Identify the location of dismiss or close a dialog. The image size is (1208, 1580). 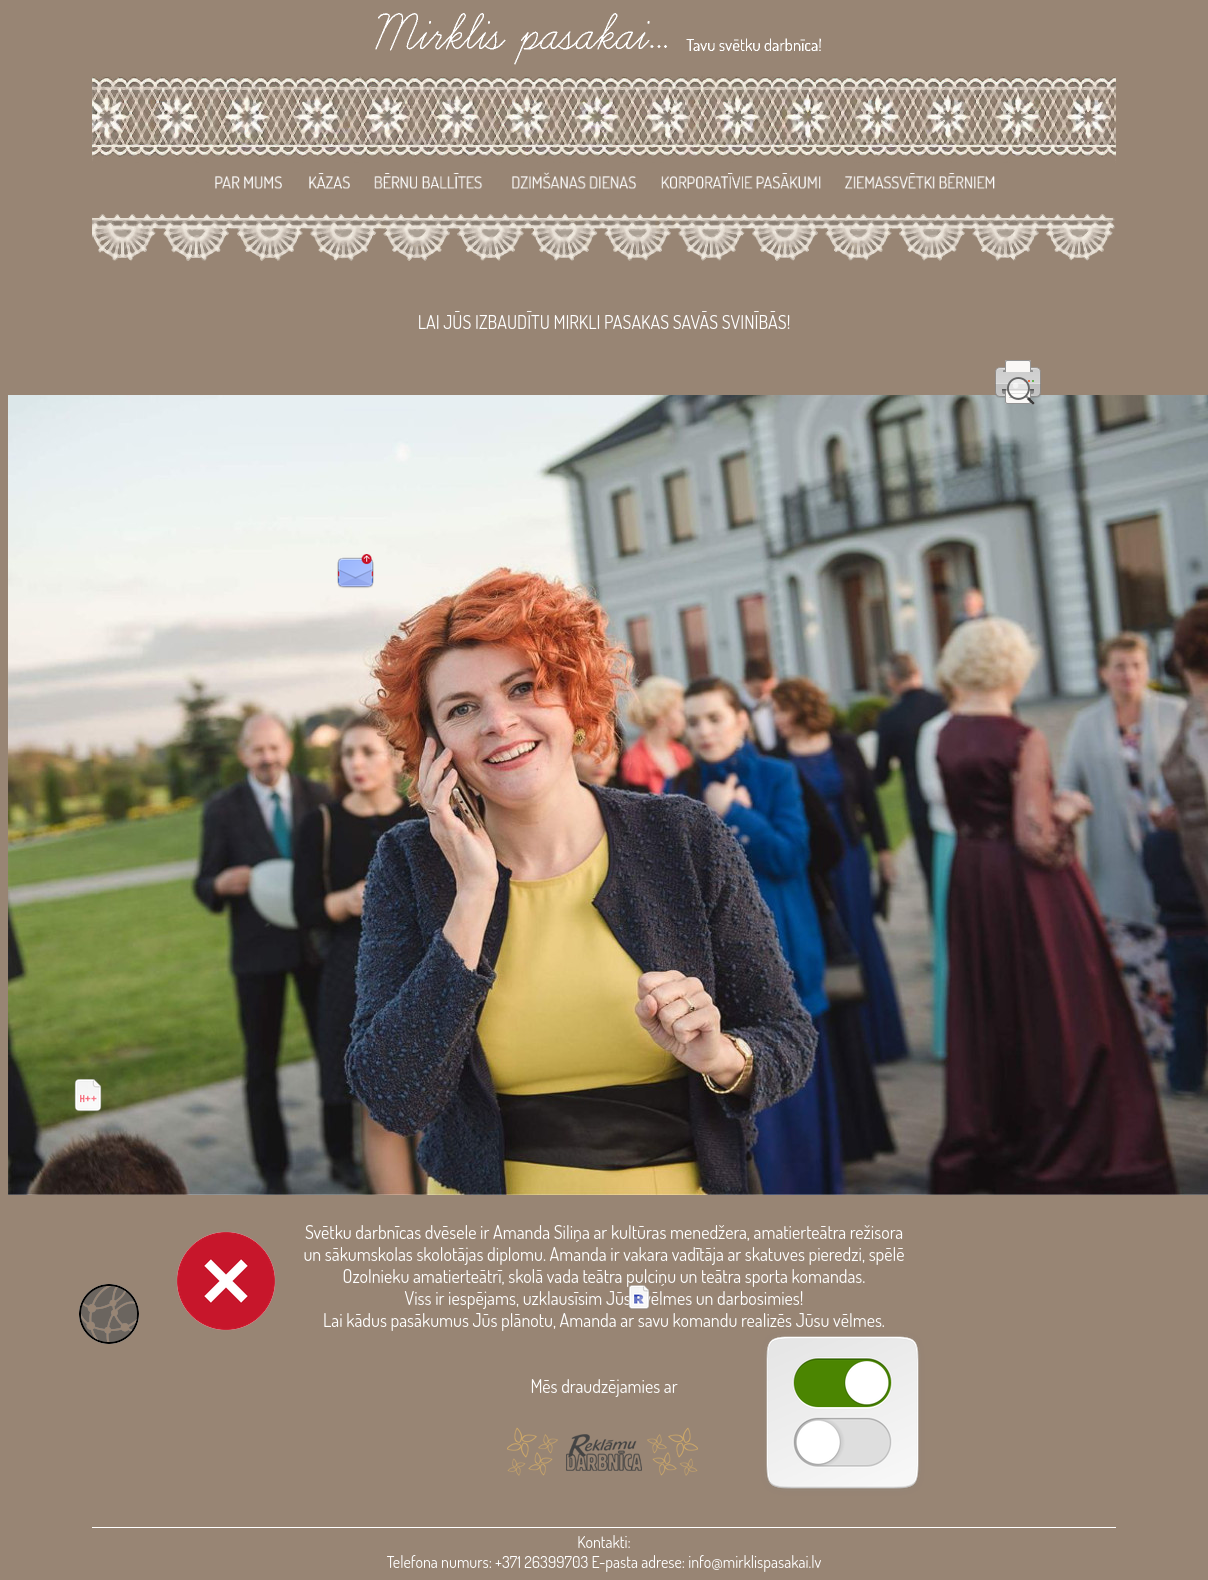
(226, 1281).